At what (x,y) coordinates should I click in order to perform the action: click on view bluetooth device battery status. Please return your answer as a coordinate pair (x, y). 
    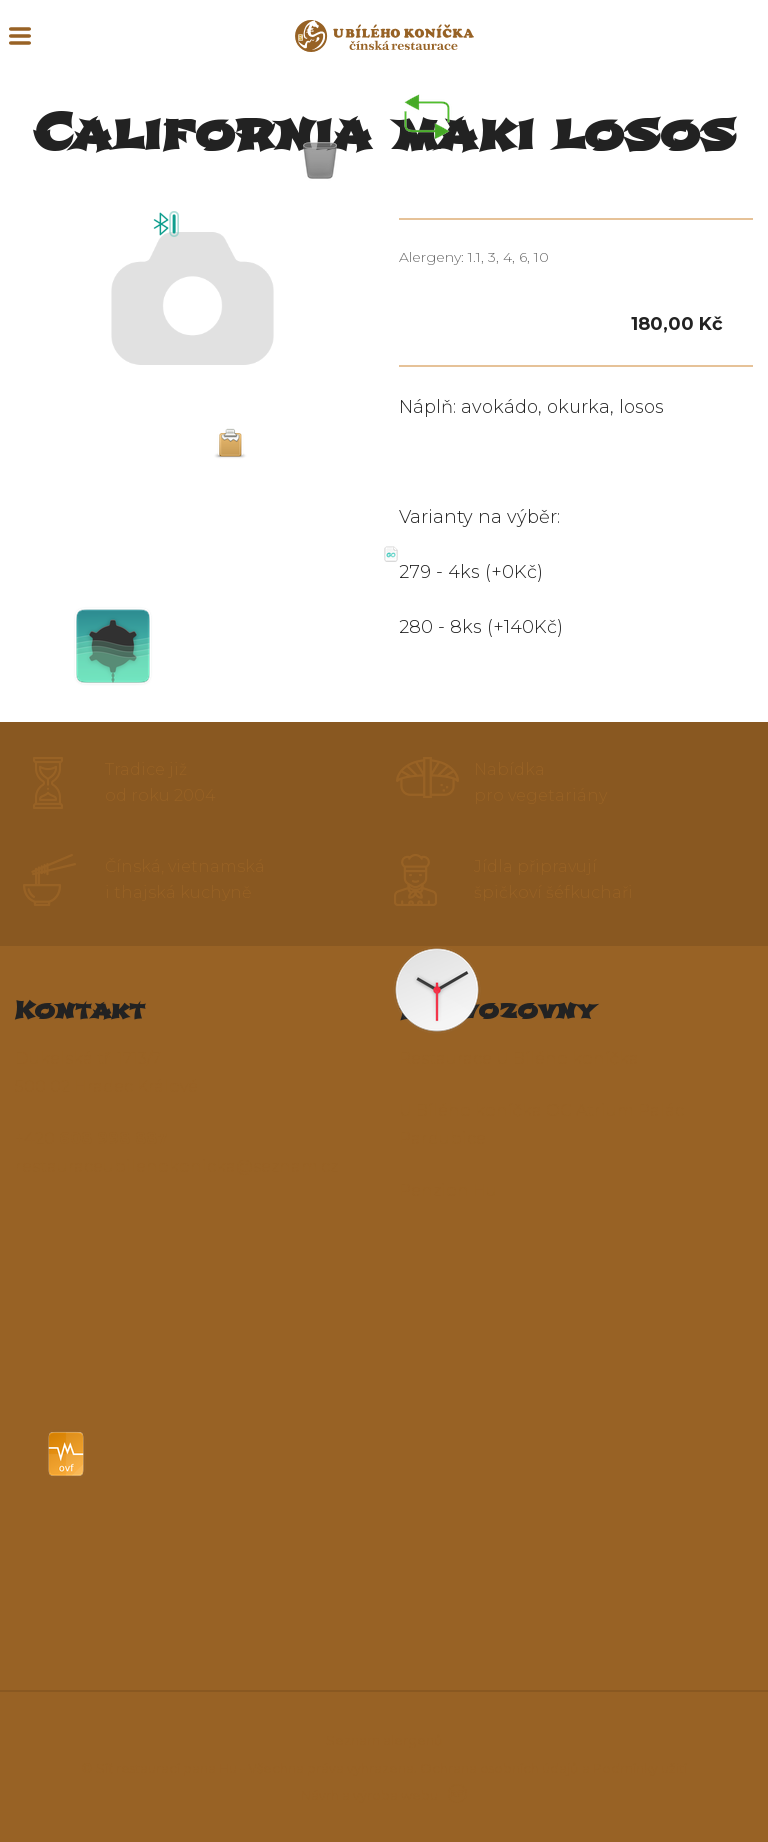
    Looking at the image, I should click on (166, 224).